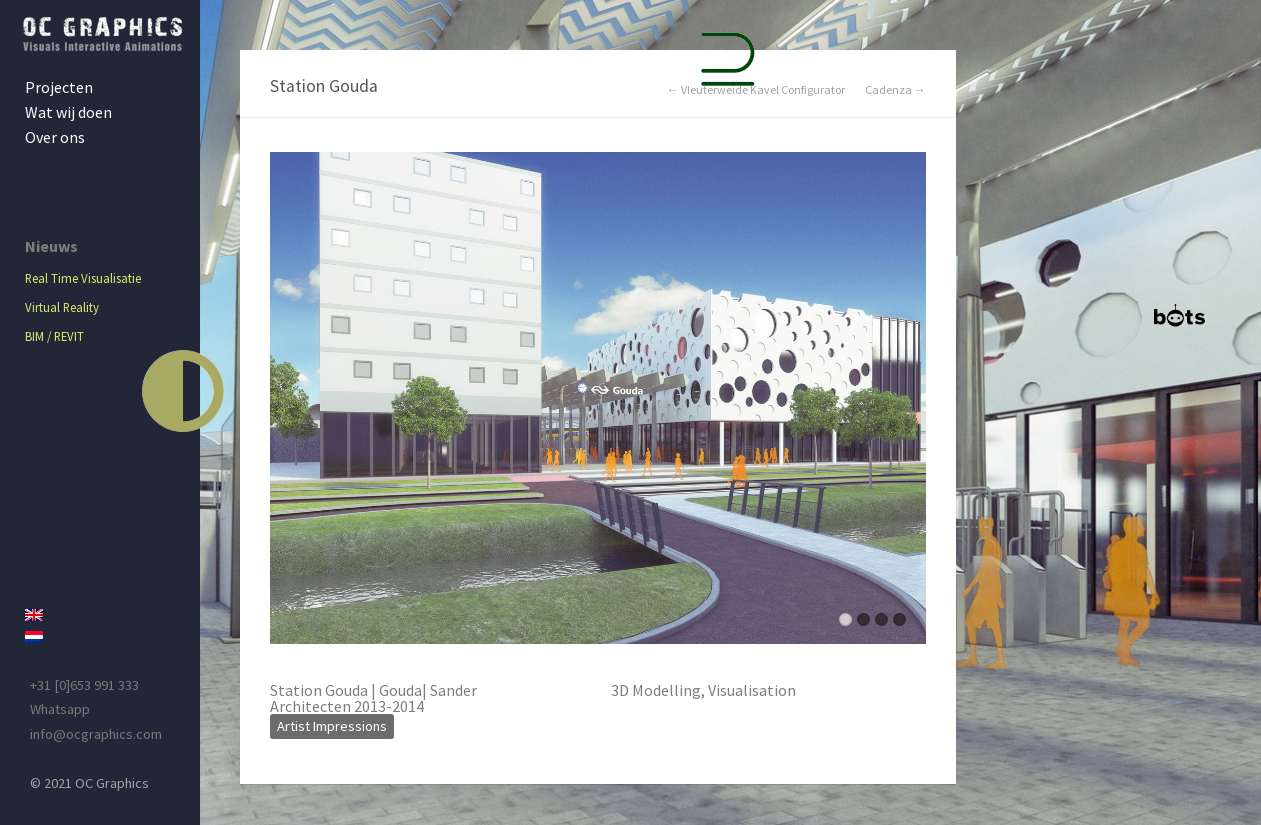 Image resolution: width=1261 pixels, height=825 pixels. What do you see at coordinates (726, 60) in the screenshot?
I see `indicates a superset mathematical relationship` at bounding box center [726, 60].